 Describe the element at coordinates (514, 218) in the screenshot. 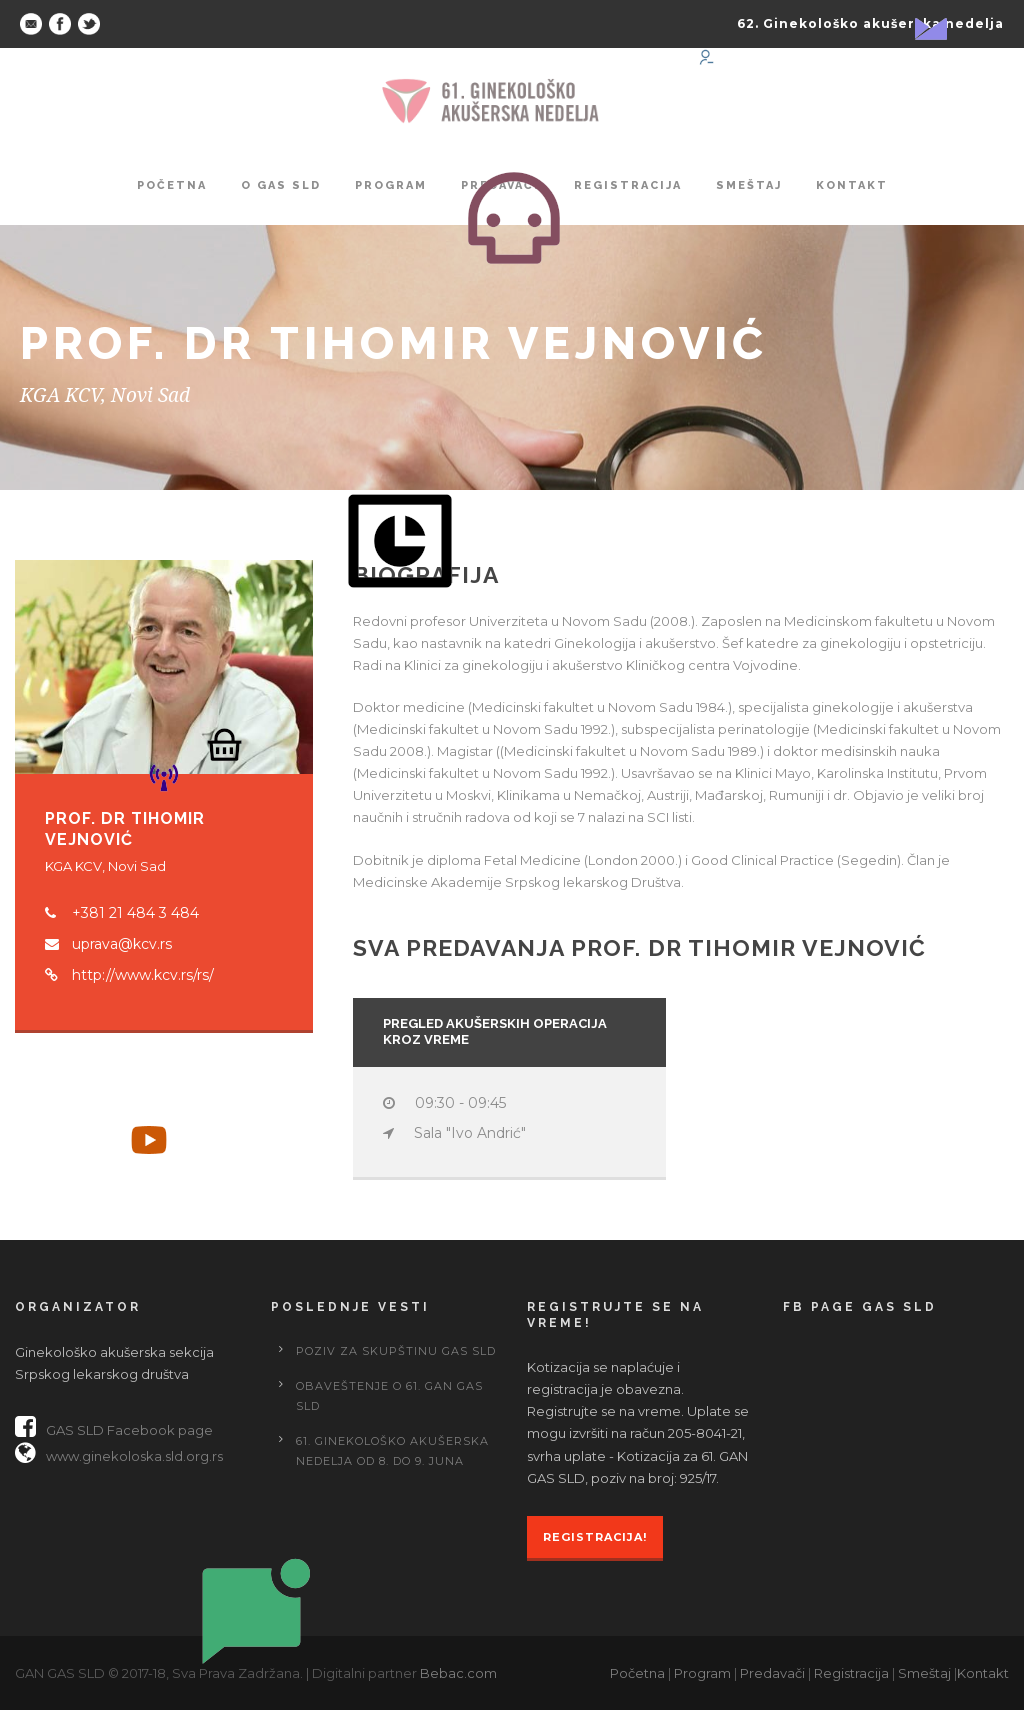

I see `indicates dangerous or hazardous content` at that location.